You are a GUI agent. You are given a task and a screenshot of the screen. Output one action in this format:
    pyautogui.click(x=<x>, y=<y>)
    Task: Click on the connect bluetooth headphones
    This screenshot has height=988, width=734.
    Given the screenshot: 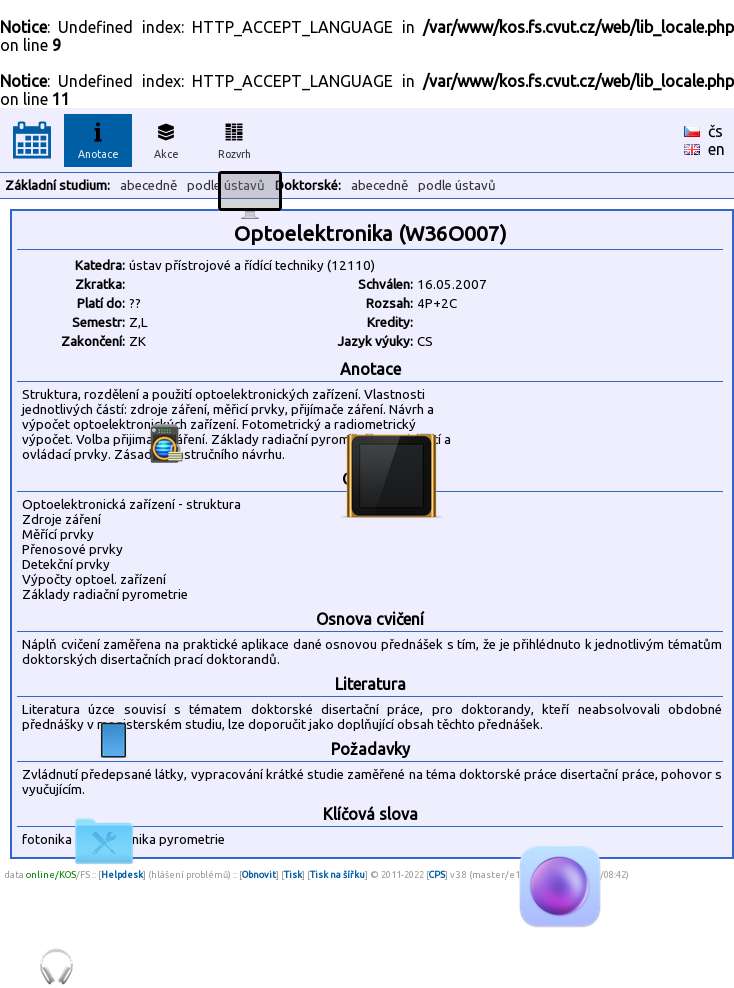 What is the action you would take?
    pyautogui.click(x=56, y=966)
    